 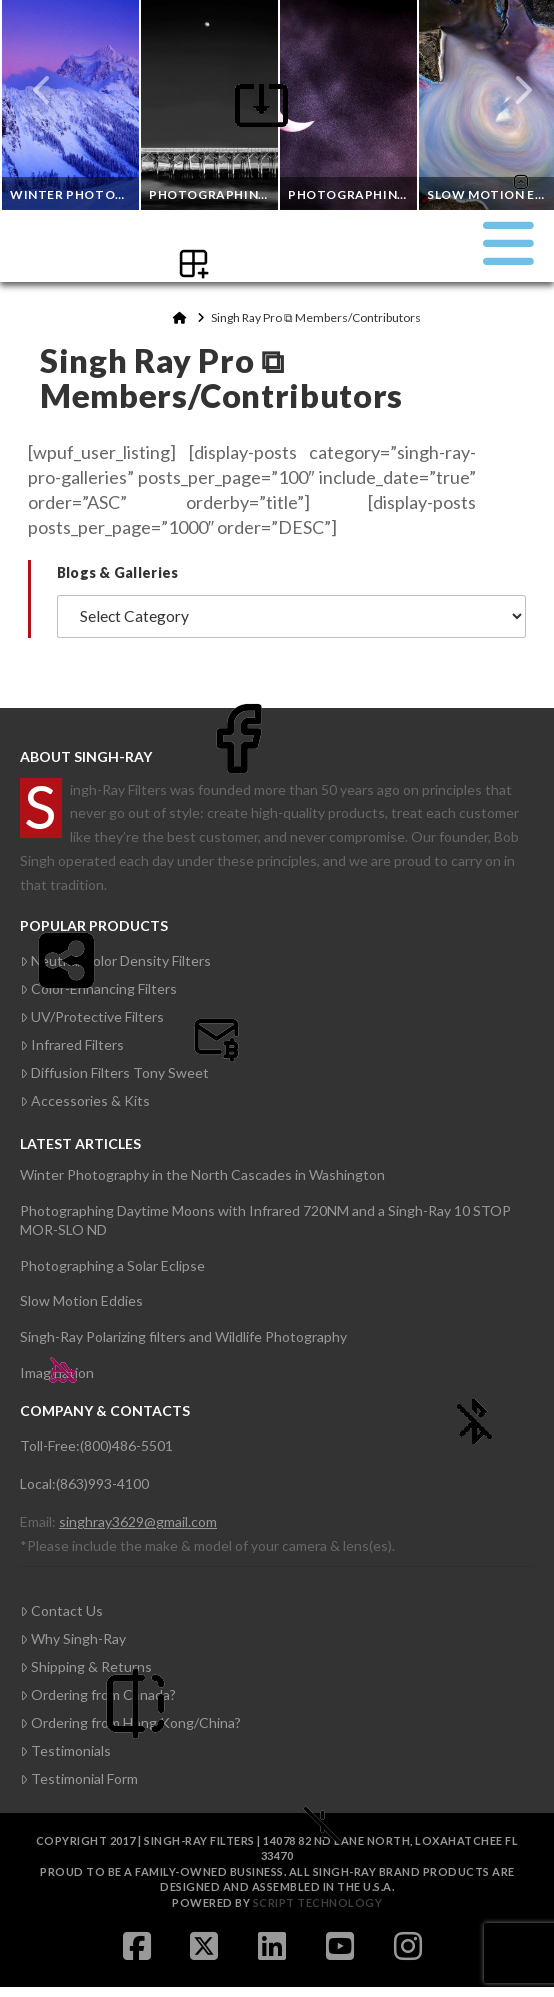 What do you see at coordinates (474, 1421) in the screenshot?
I see `bluetooth is currently disabled` at bounding box center [474, 1421].